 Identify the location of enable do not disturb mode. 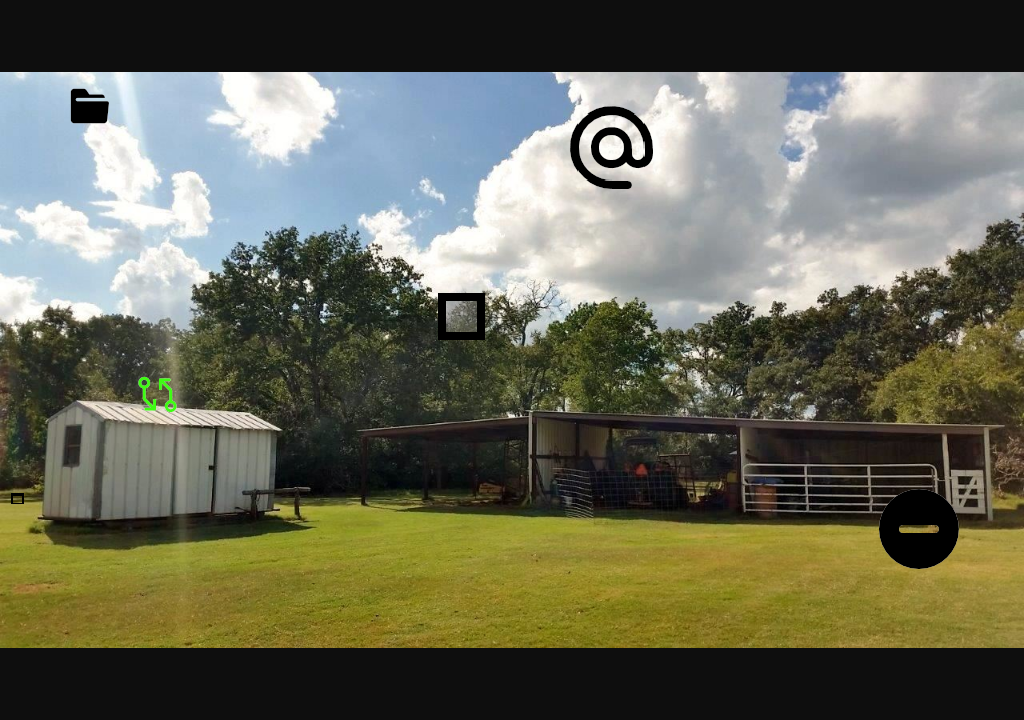
(919, 529).